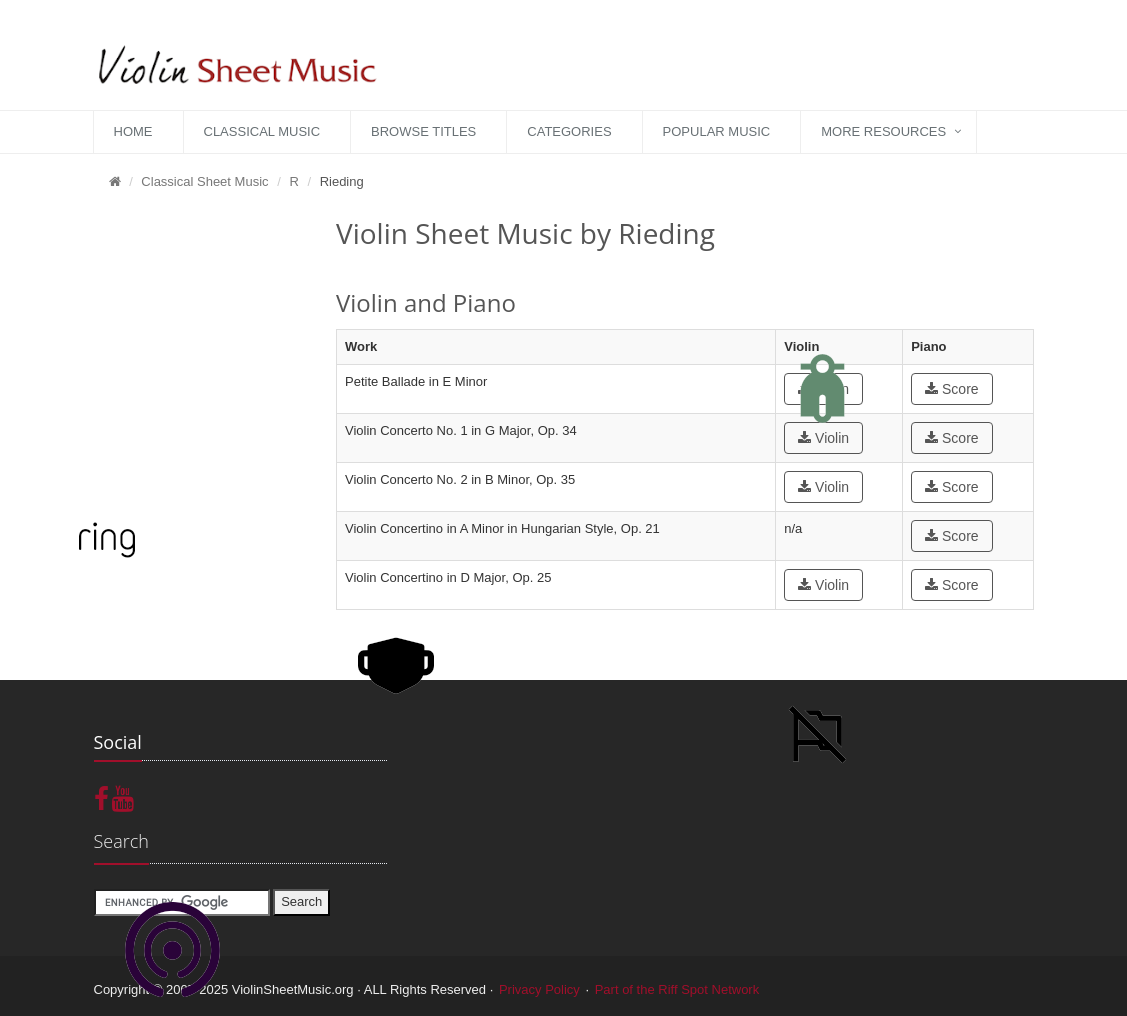 Image resolution: width=1127 pixels, height=1016 pixels. I want to click on health and safety guidelines indicator, so click(396, 666).